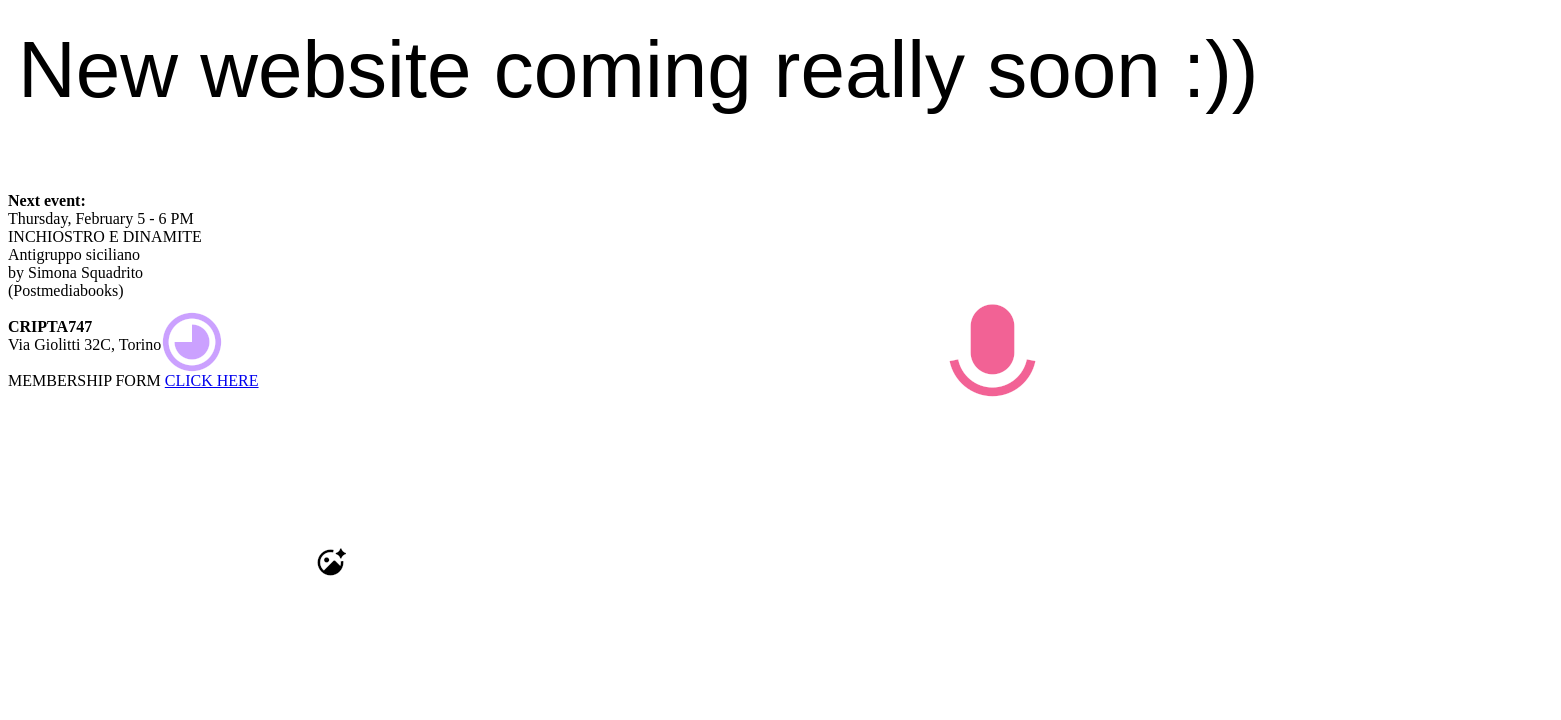 This screenshot has width=1561, height=720. What do you see at coordinates (192, 342) in the screenshot?
I see `indicates 75% progress complete` at bounding box center [192, 342].